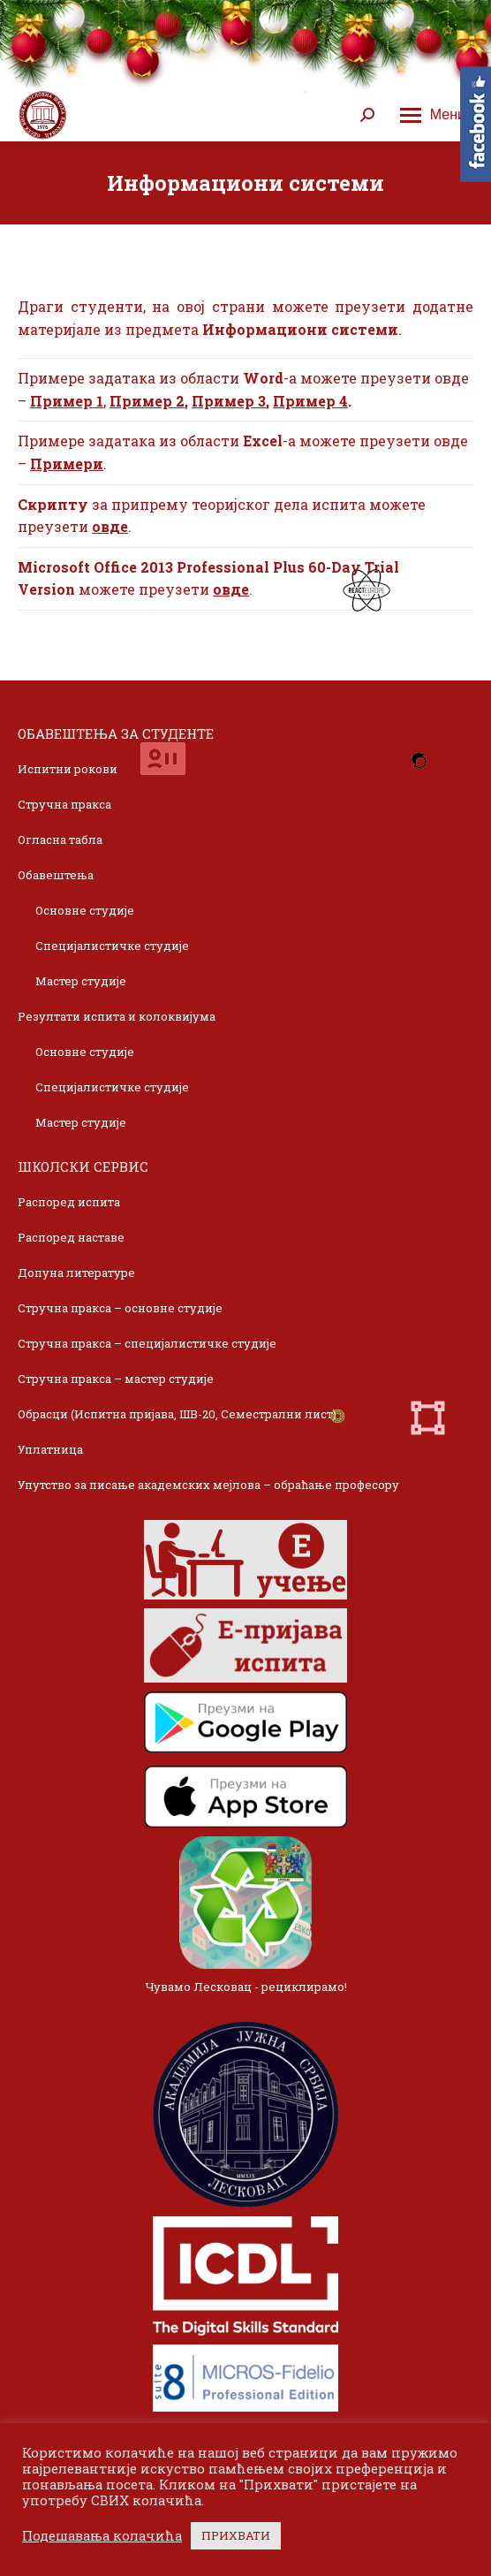  What do you see at coordinates (162, 758) in the screenshot?
I see `indicates a pass or credential is pending approval` at bounding box center [162, 758].